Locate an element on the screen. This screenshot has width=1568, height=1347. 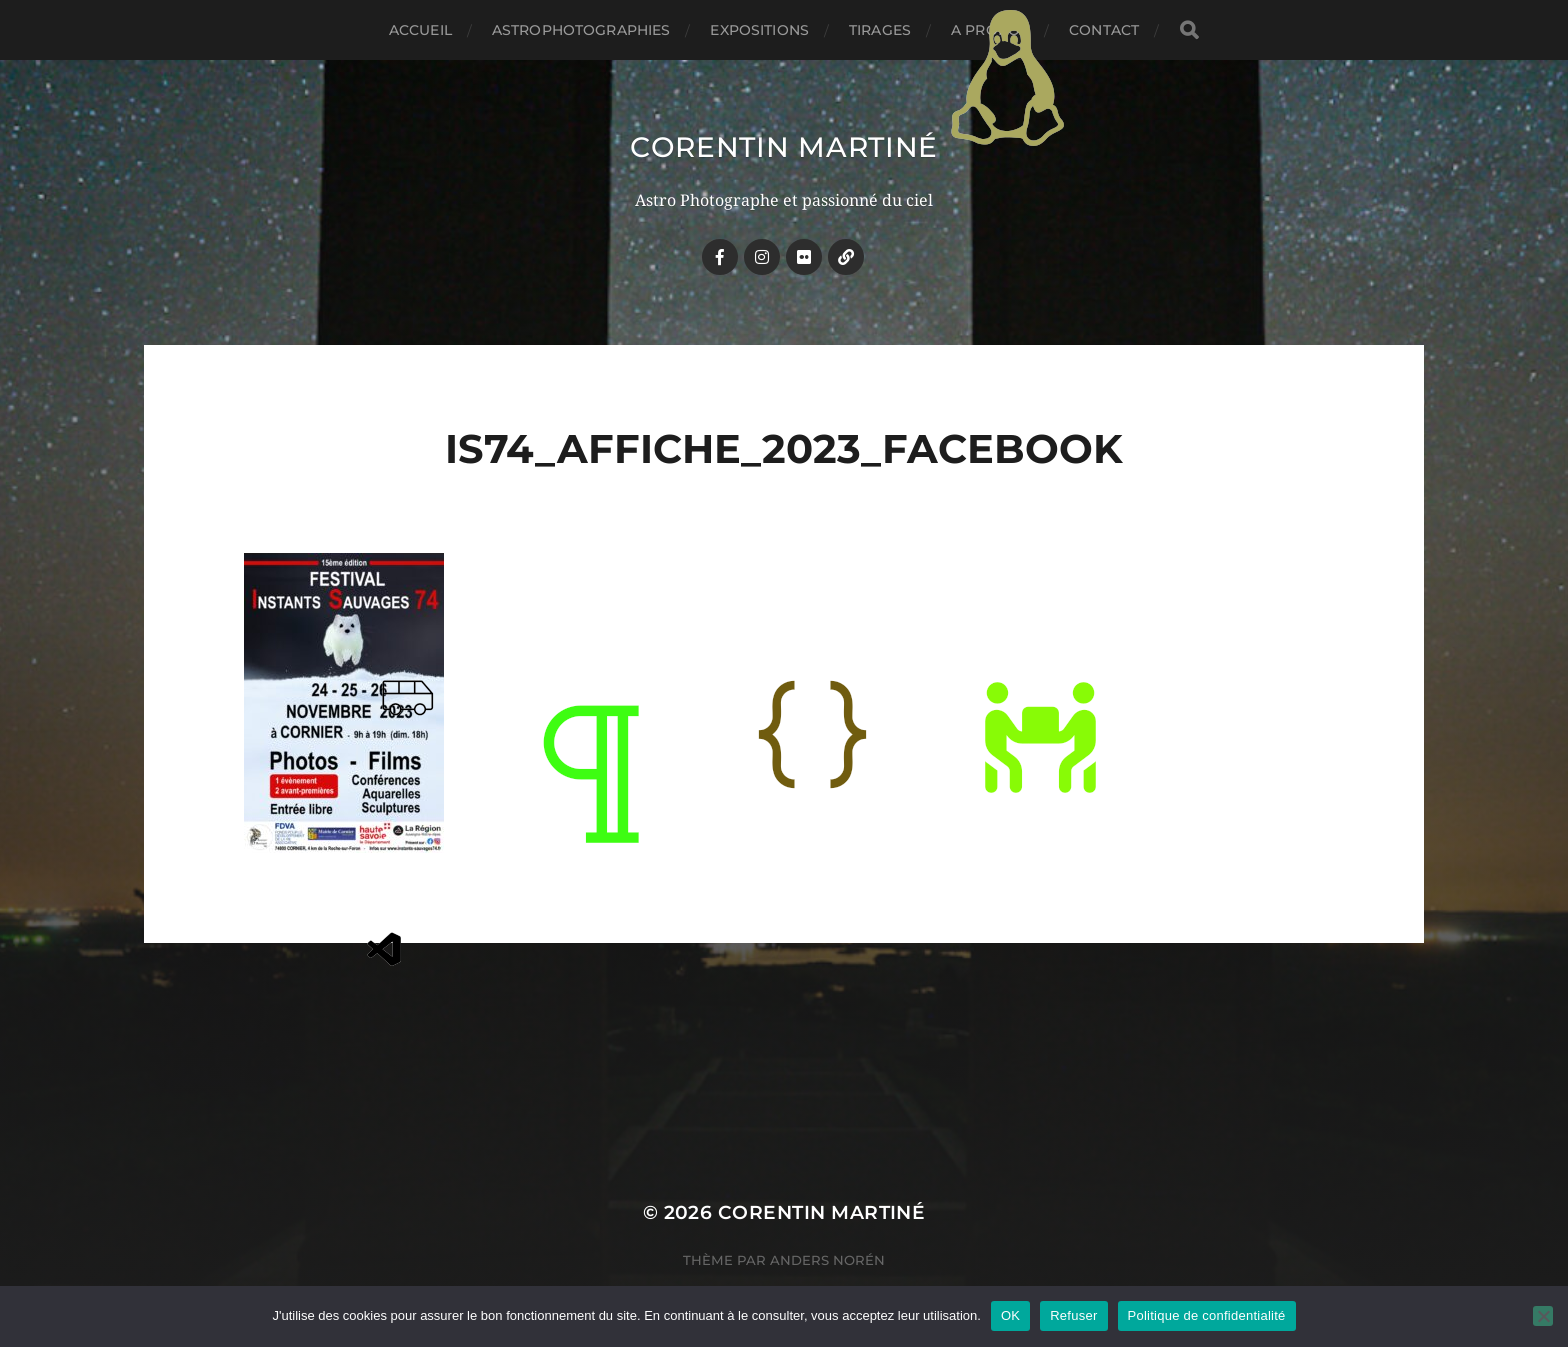
indicates a namespace or module in code is located at coordinates (812, 734).